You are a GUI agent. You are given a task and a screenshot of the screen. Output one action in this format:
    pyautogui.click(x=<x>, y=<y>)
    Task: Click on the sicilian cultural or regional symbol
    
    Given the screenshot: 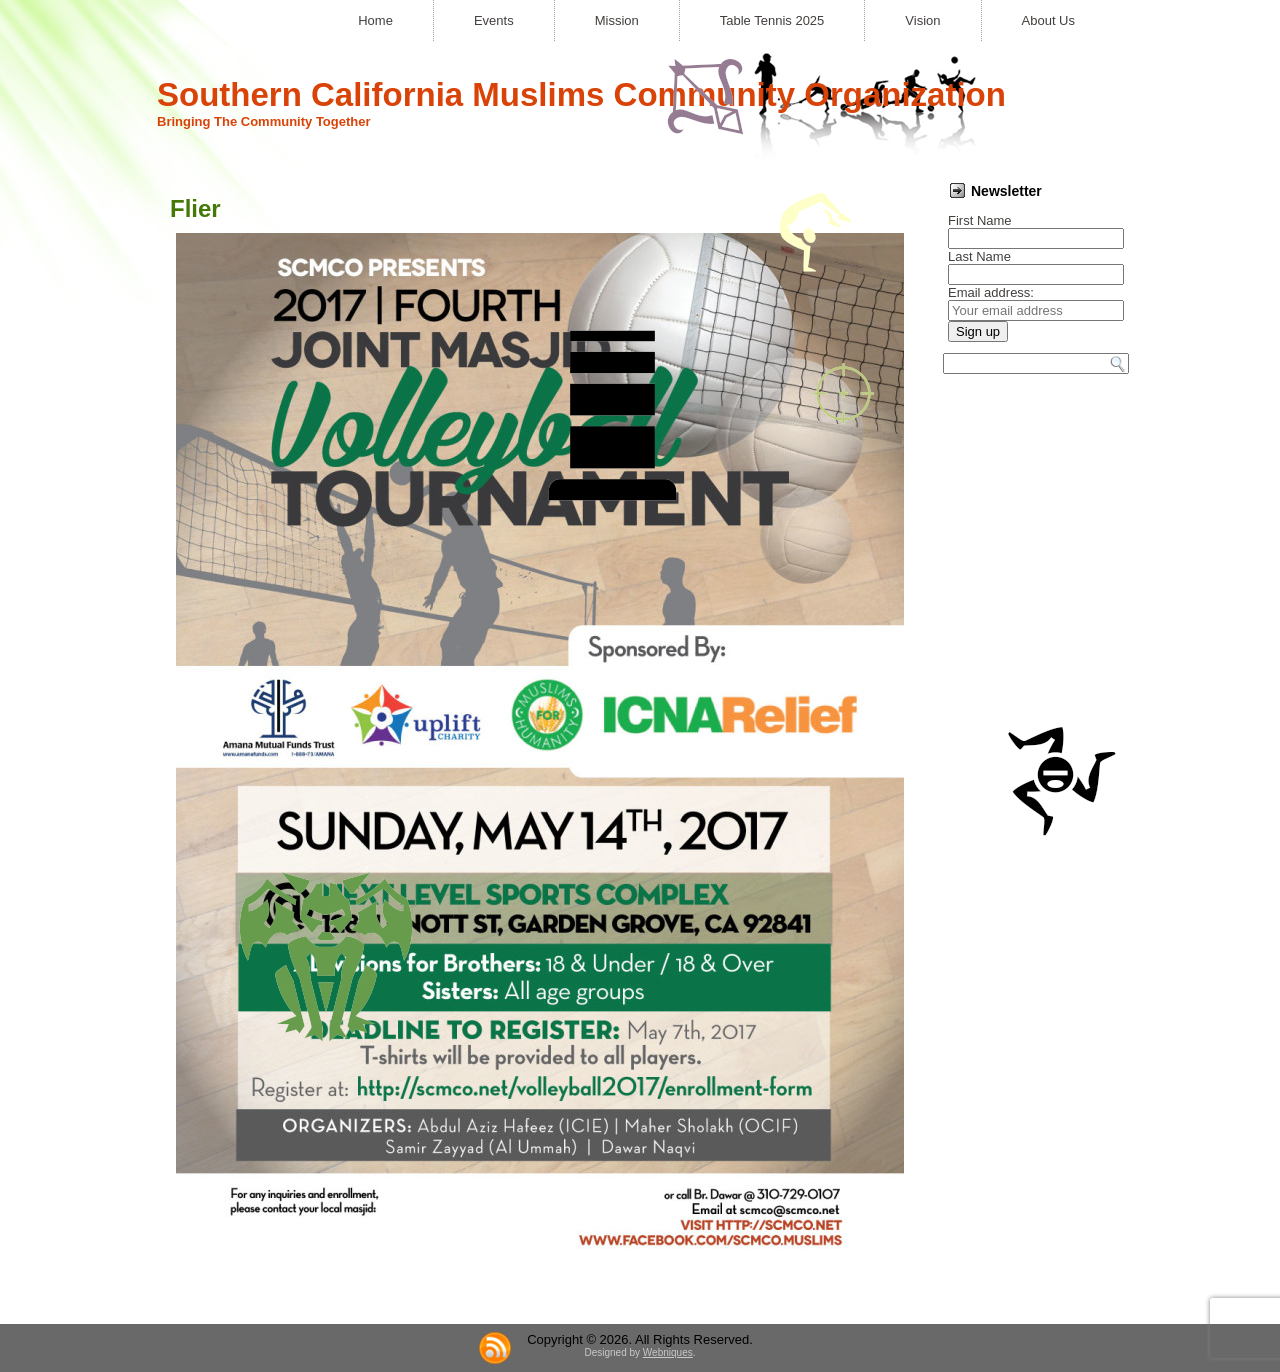 What is the action you would take?
    pyautogui.click(x=1060, y=781)
    